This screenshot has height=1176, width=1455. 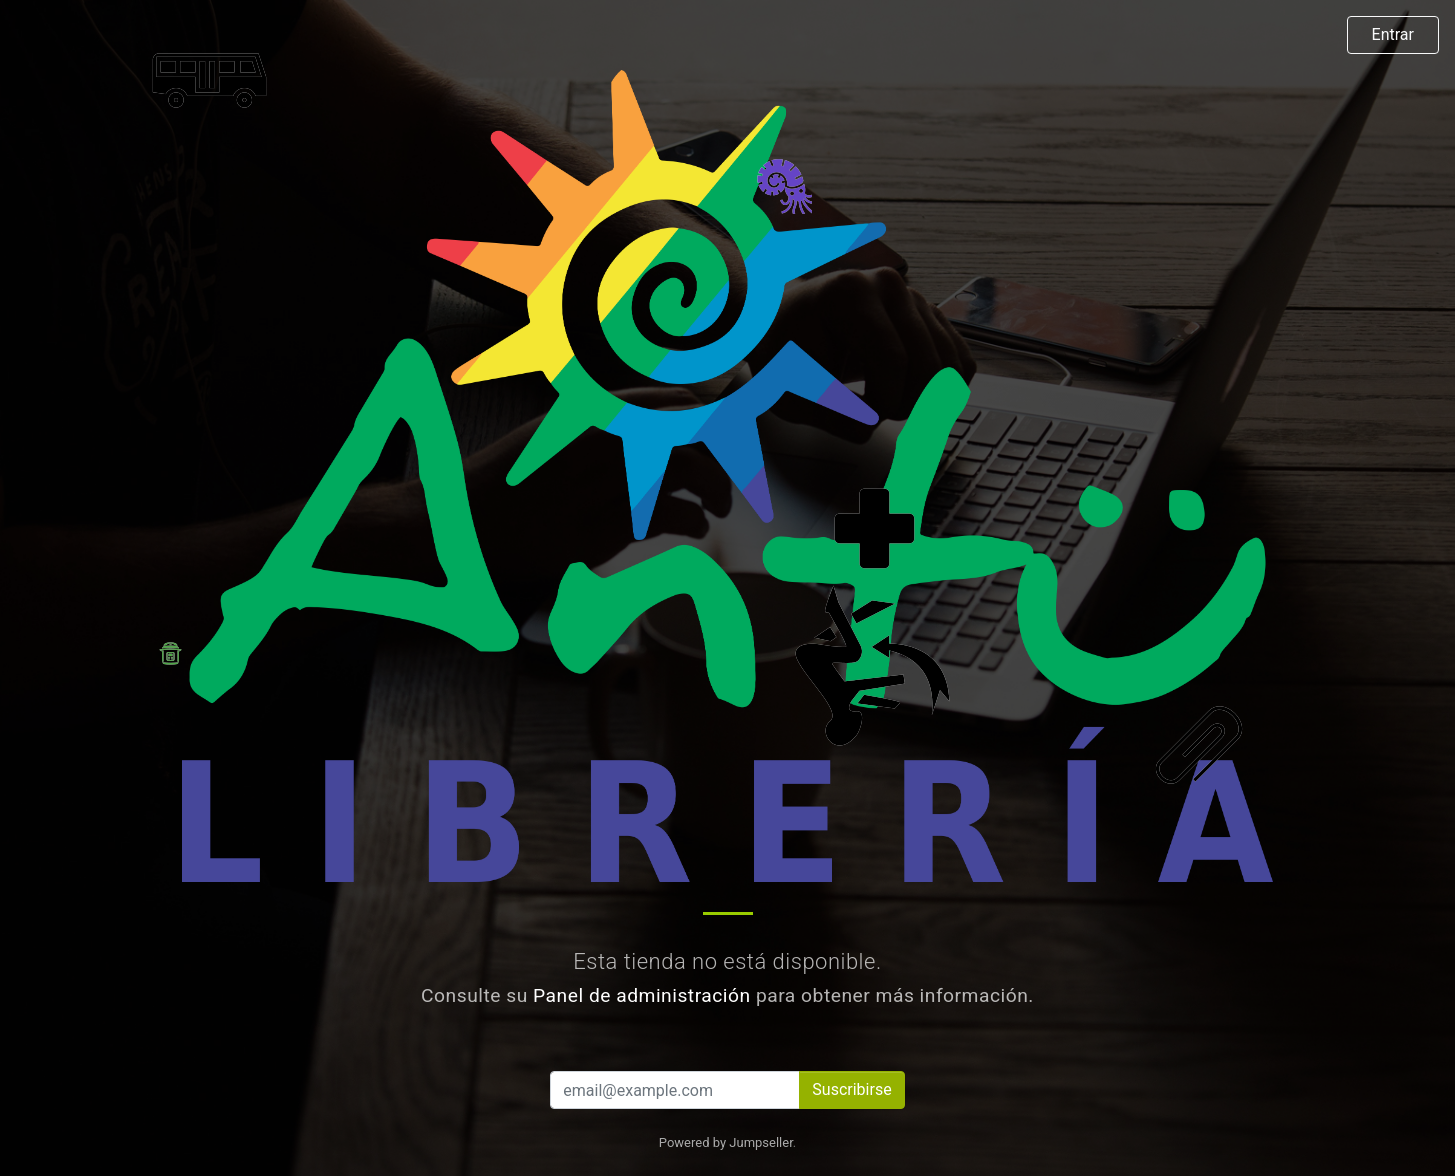 I want to click on view public transit options, so click(x=209, y=80).